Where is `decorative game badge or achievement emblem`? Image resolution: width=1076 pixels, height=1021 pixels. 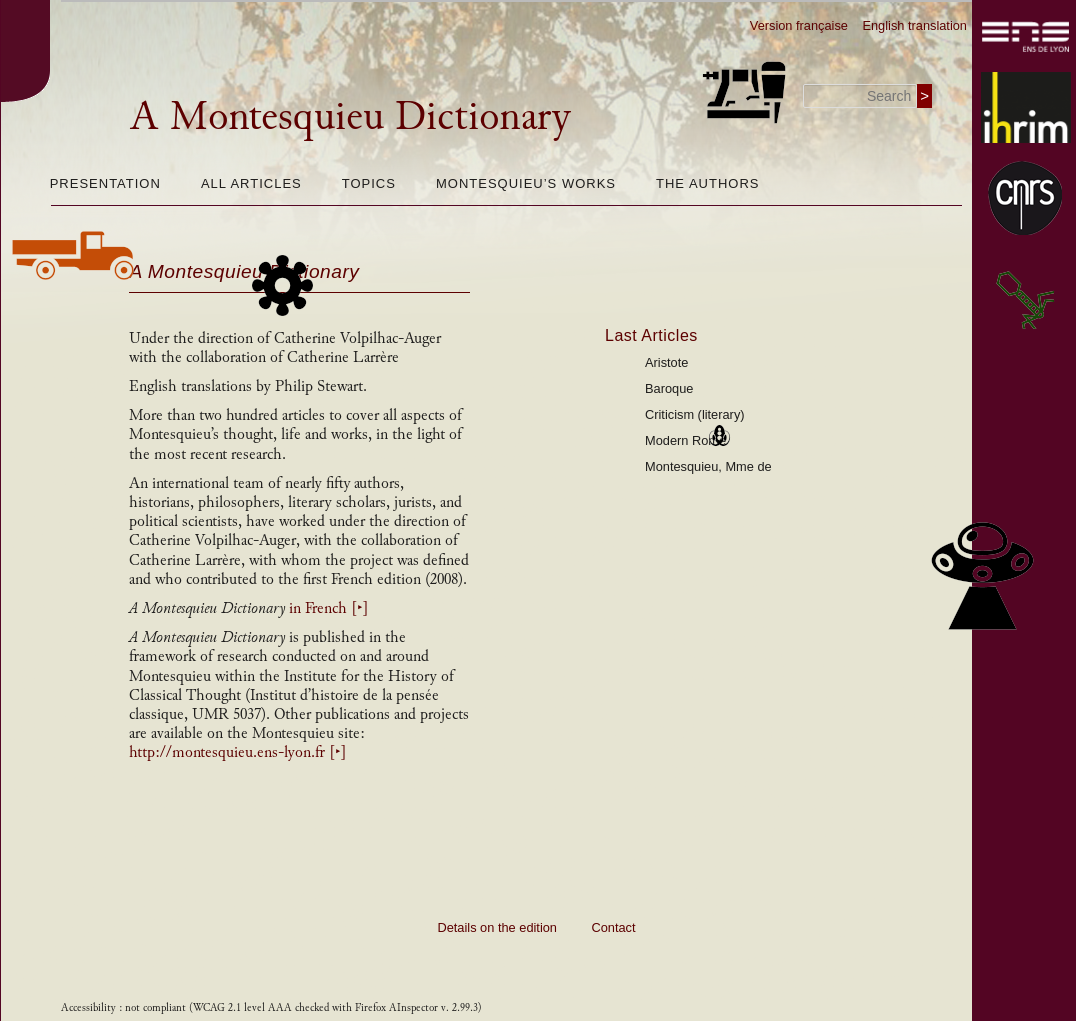 decorative game badge or achievement emblem is located at coordinates (719, 435).